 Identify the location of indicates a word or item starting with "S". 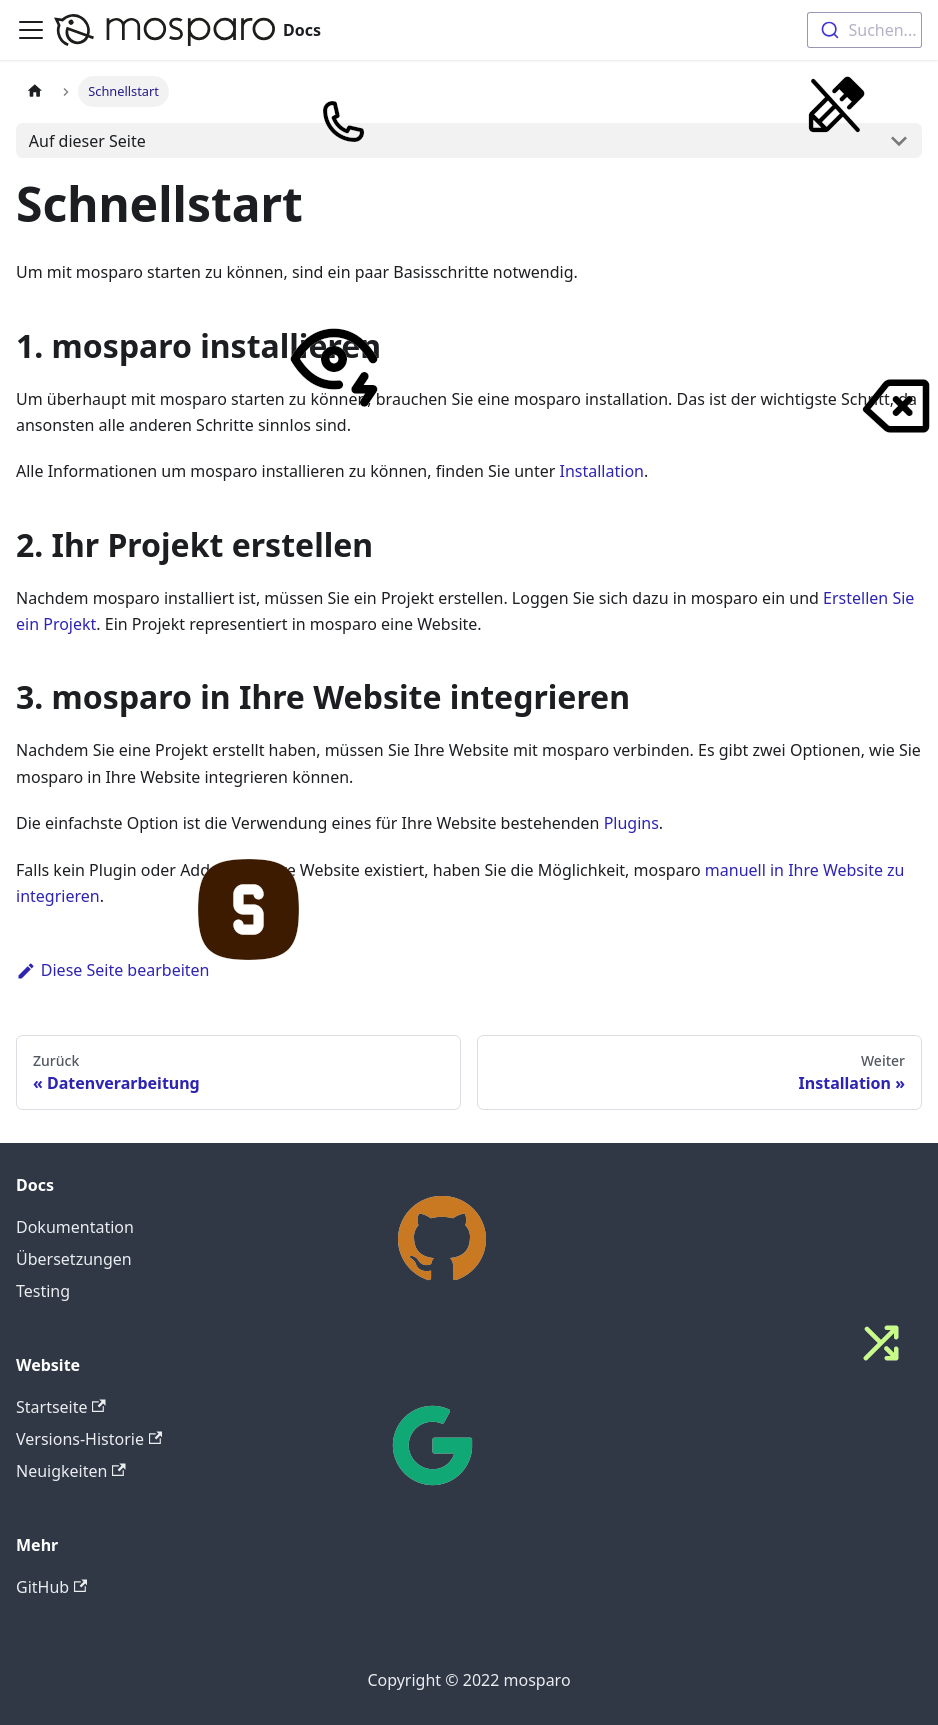
(248, 909).